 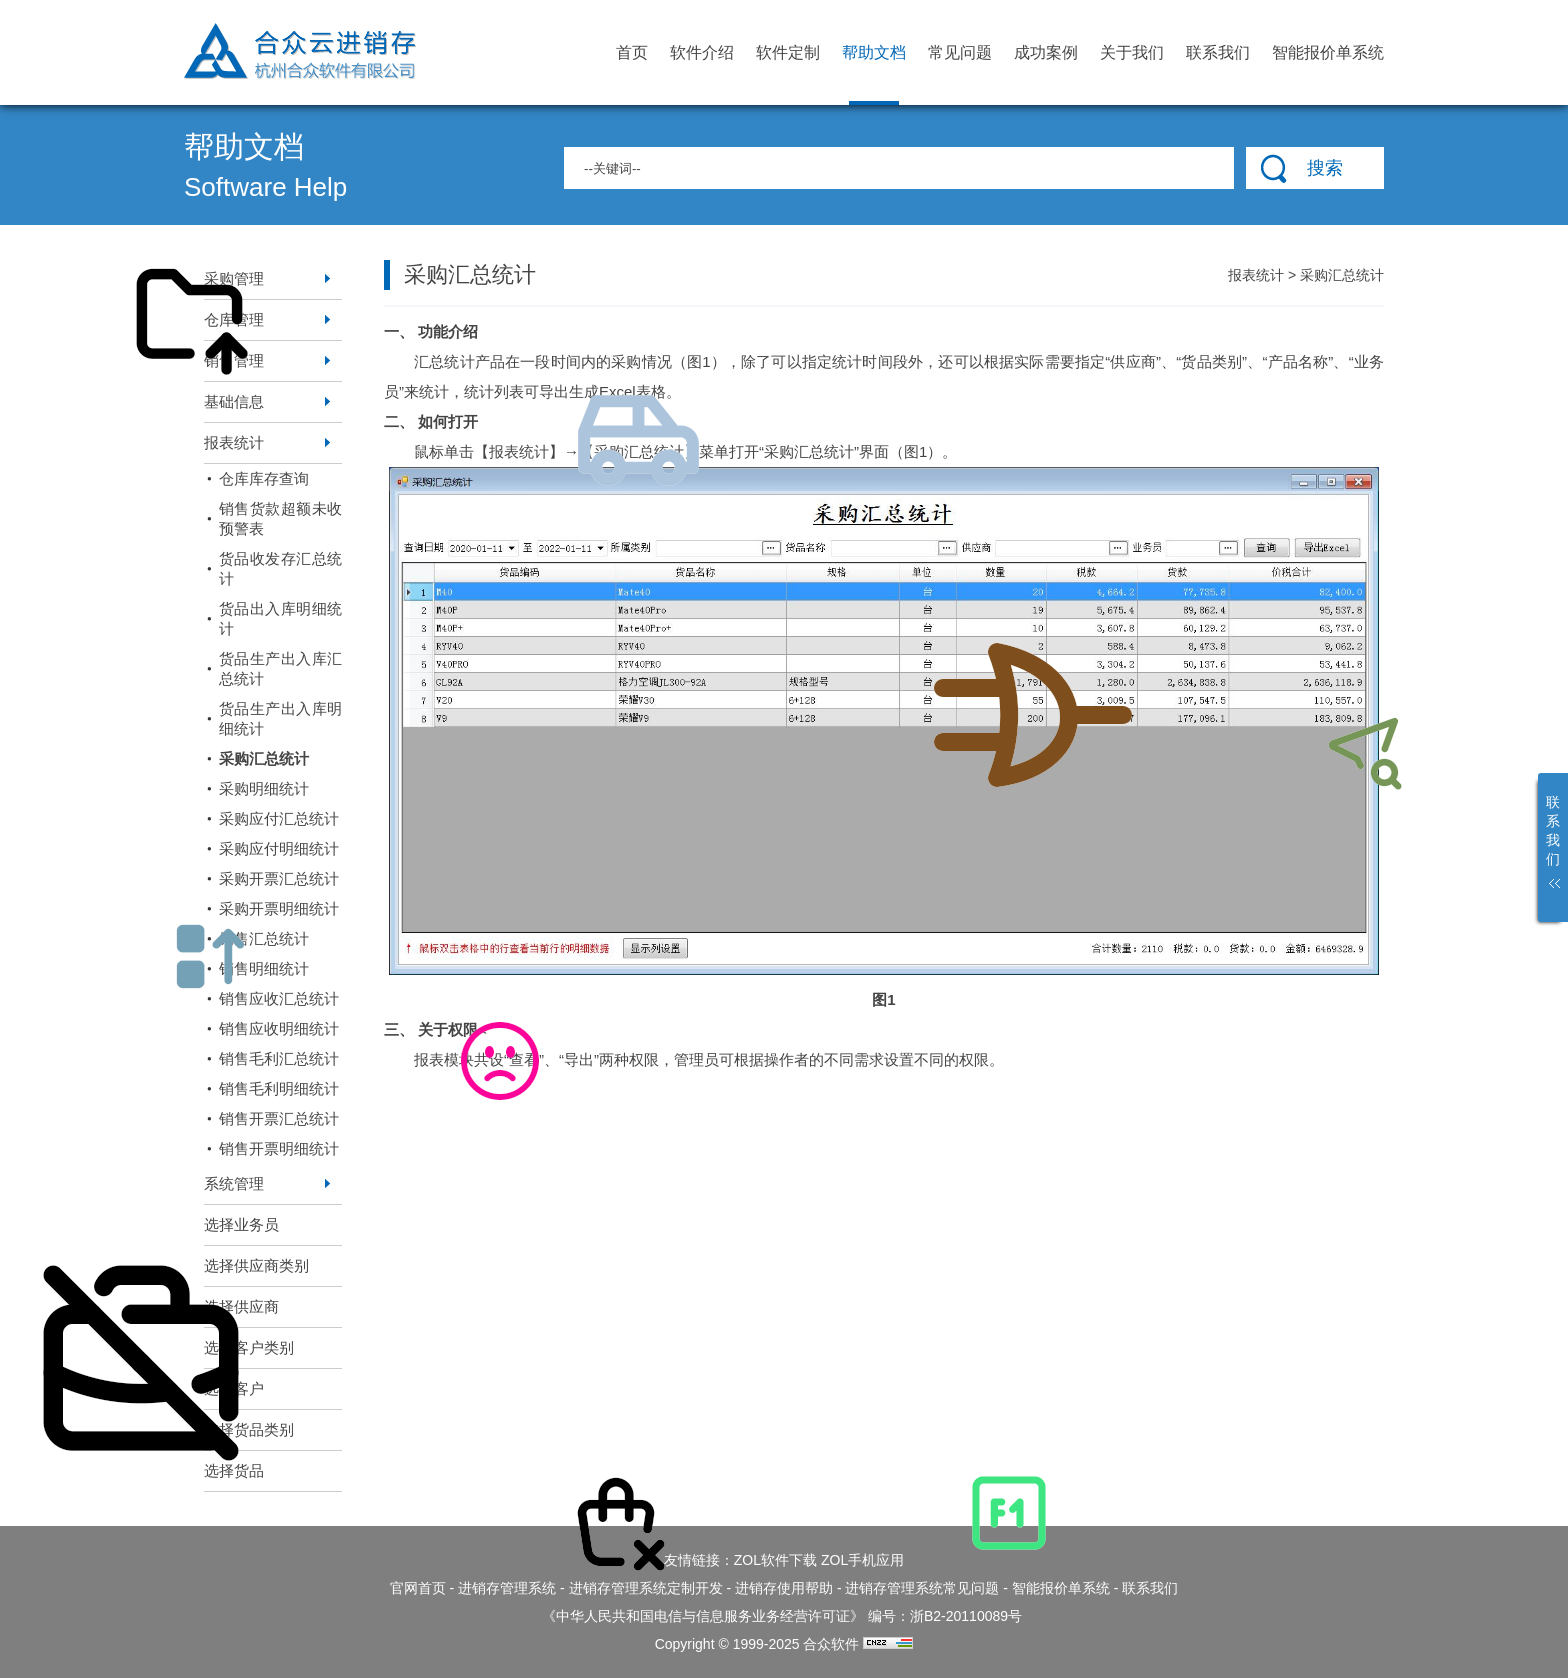 What do you see at coordinates (141, 1363) in the screenshot?
I see `indicates work mode is disabled` at bounding box center [141, 1363].